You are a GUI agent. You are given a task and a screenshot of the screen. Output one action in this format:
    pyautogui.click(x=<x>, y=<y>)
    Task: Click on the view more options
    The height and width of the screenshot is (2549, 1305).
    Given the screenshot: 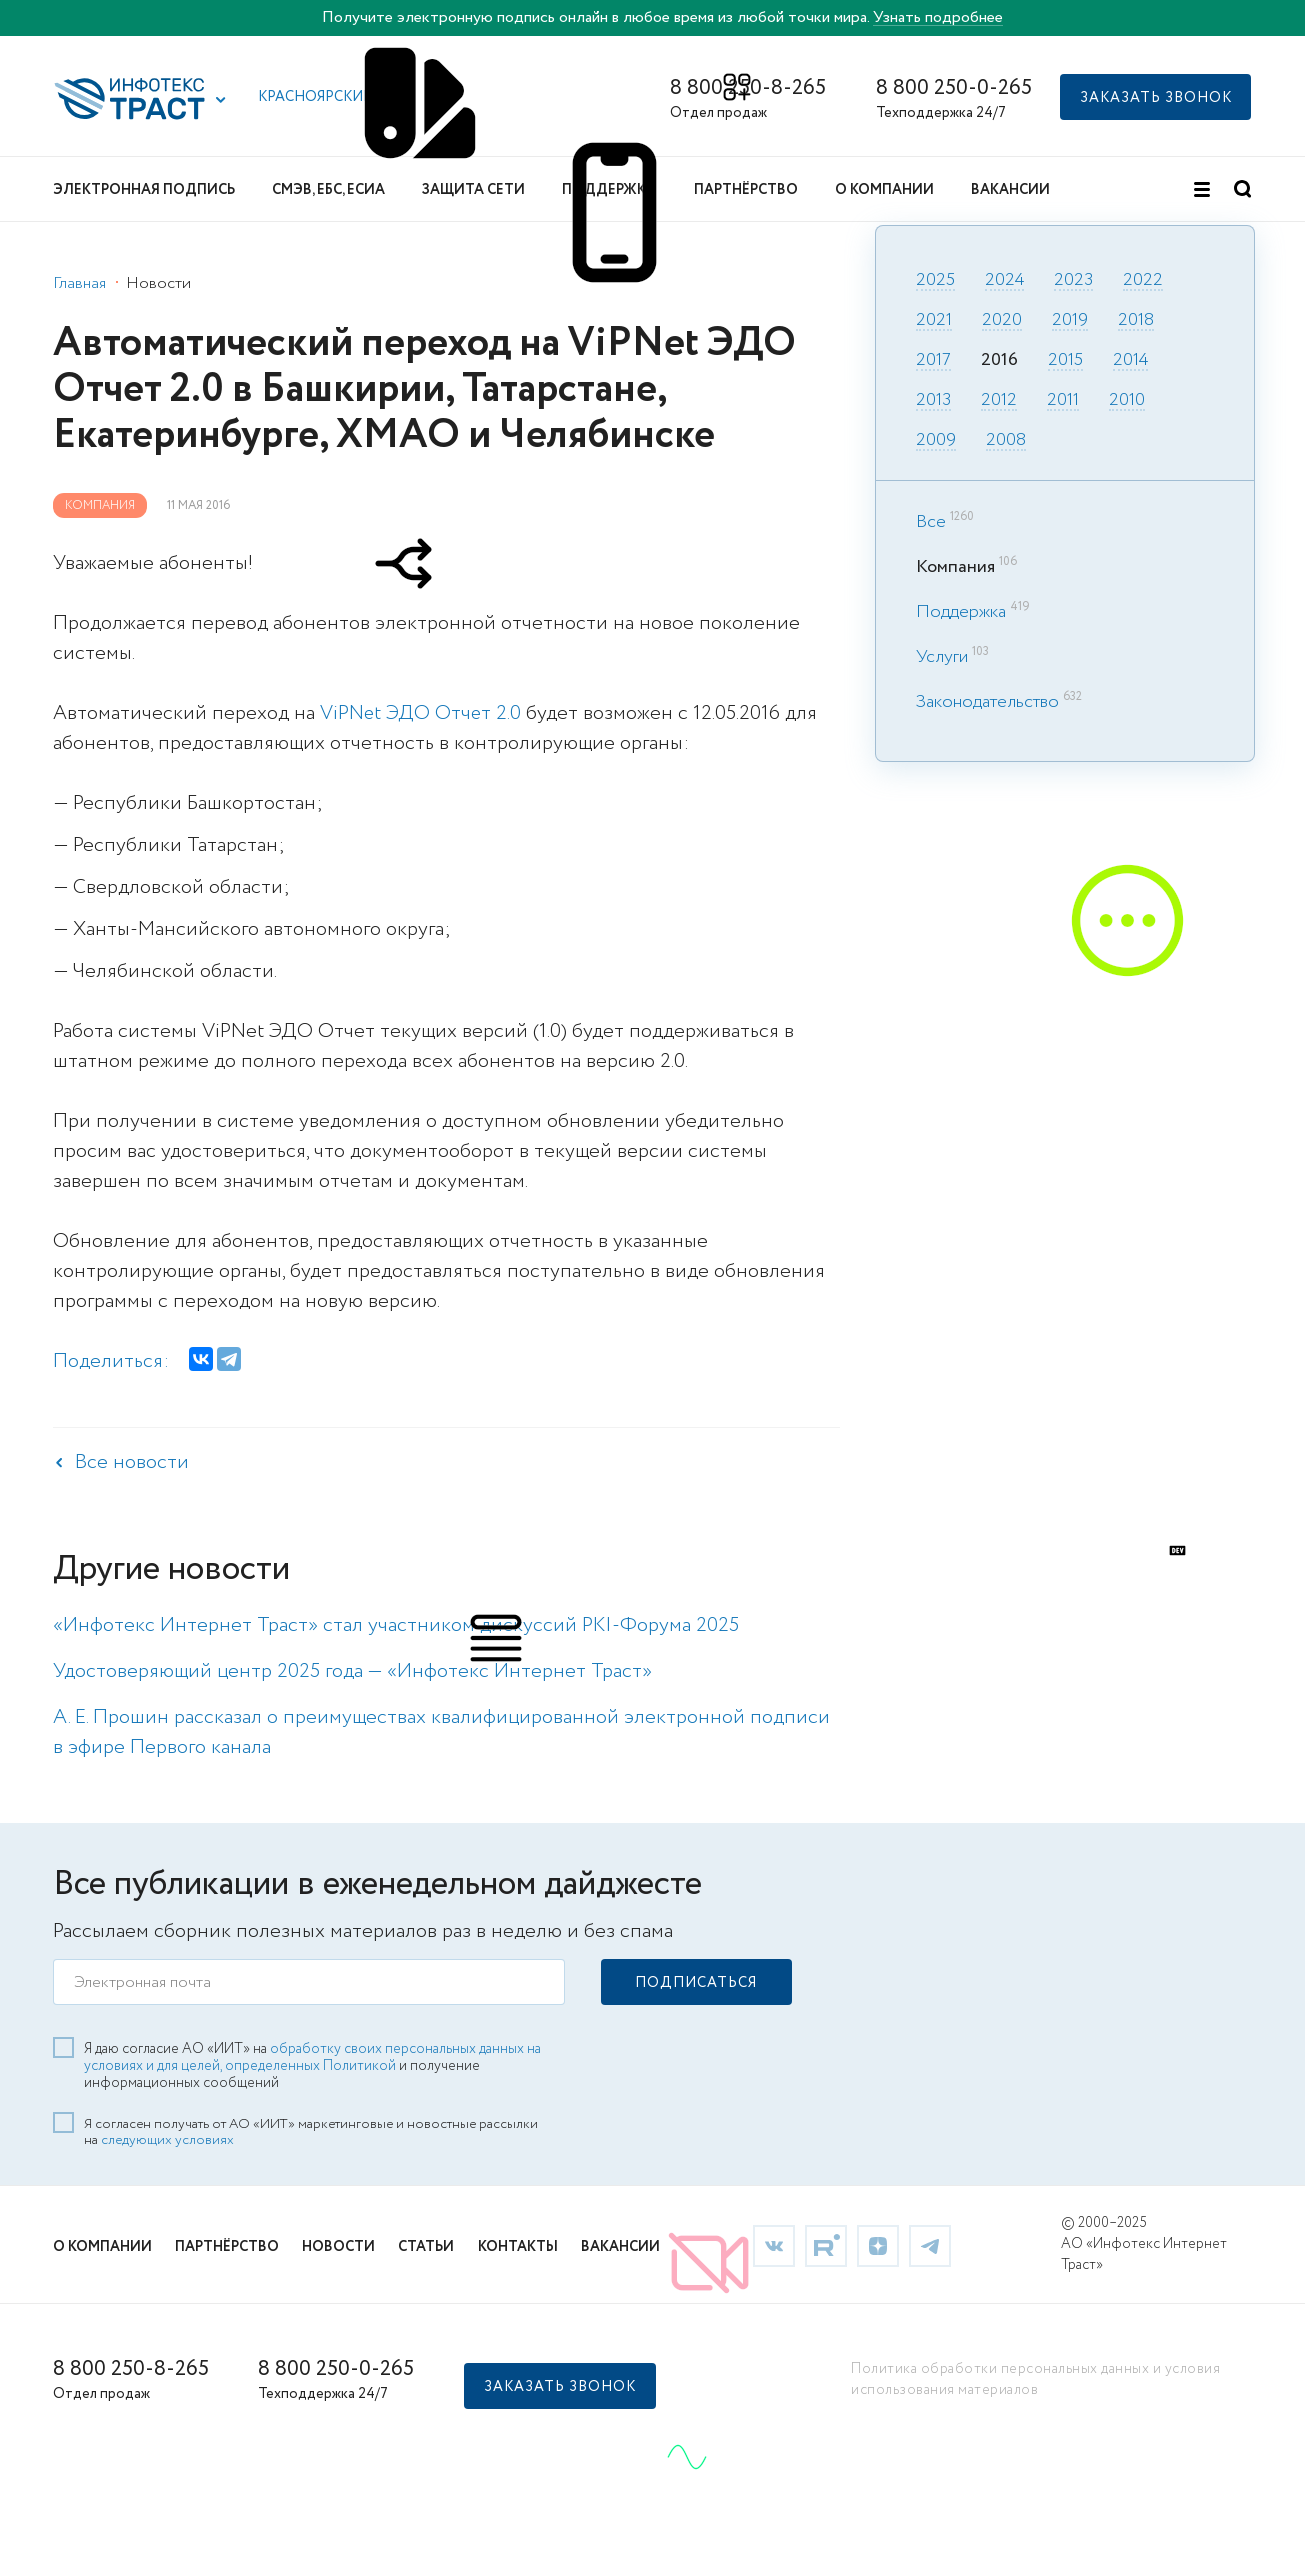 What is the action you would take?
    pyautogui.click(x=1127, y=920)
    